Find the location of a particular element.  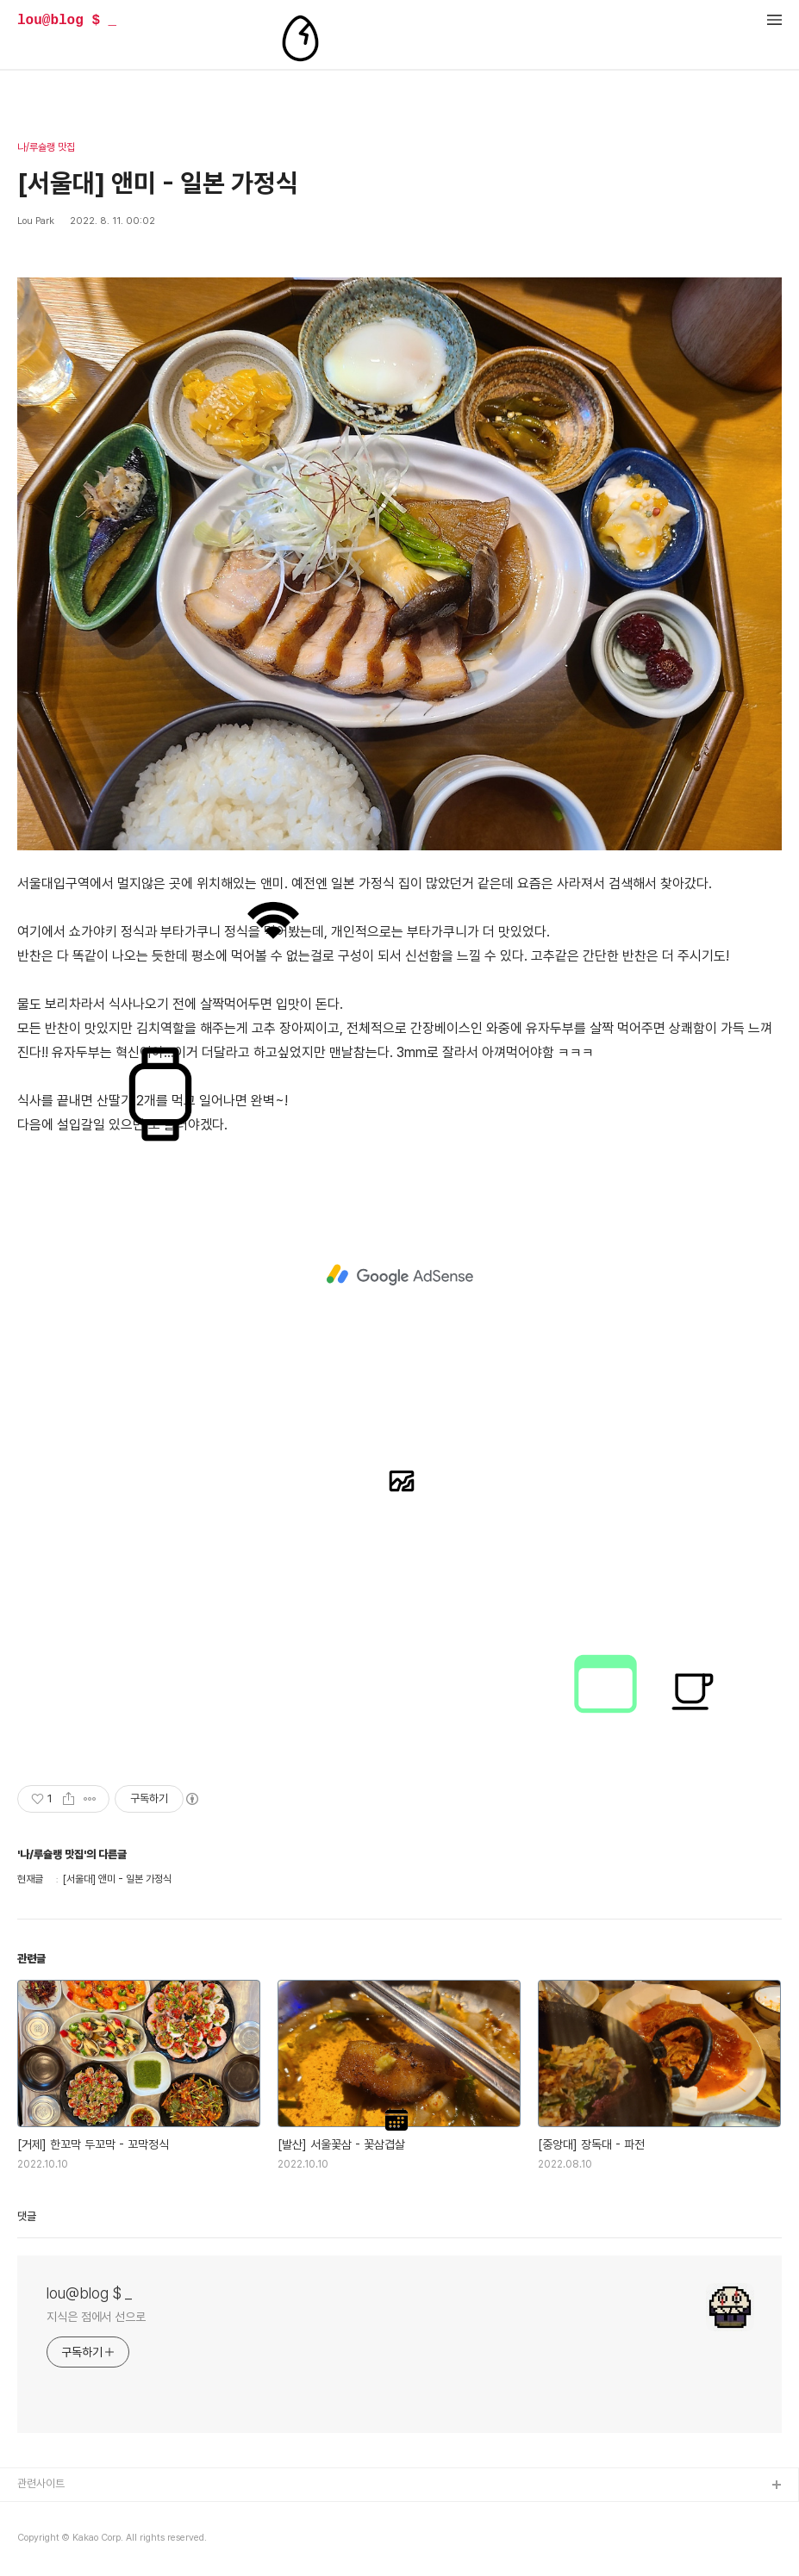

indicates a cracked or broken item is located at coordinates (300, 38).